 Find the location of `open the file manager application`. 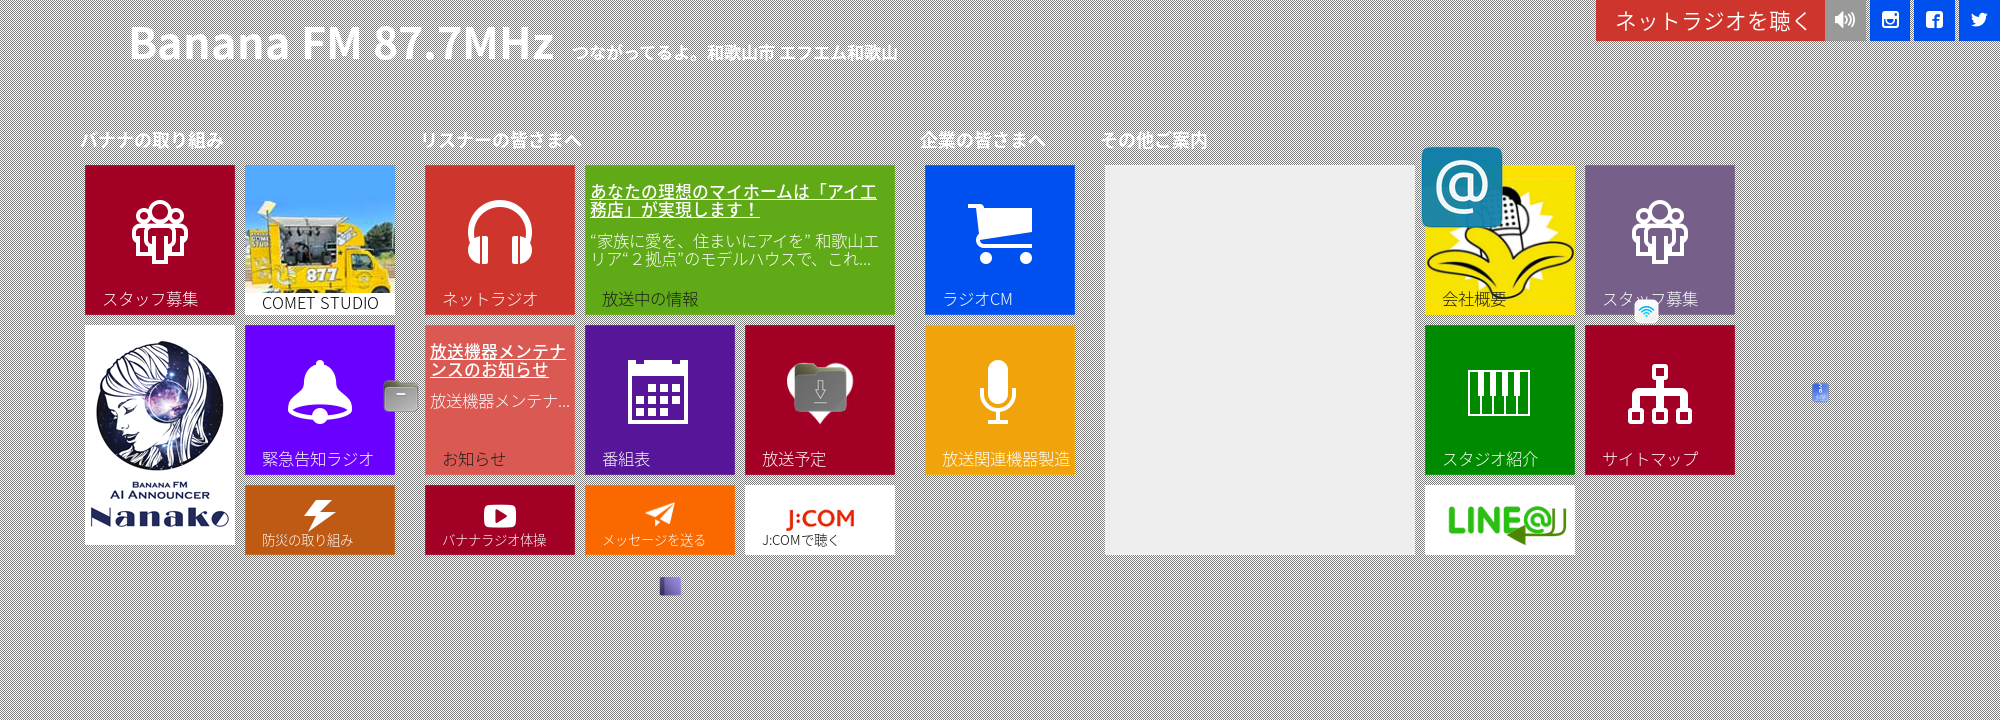

open the file manager application is located at coordinates (401, 396).